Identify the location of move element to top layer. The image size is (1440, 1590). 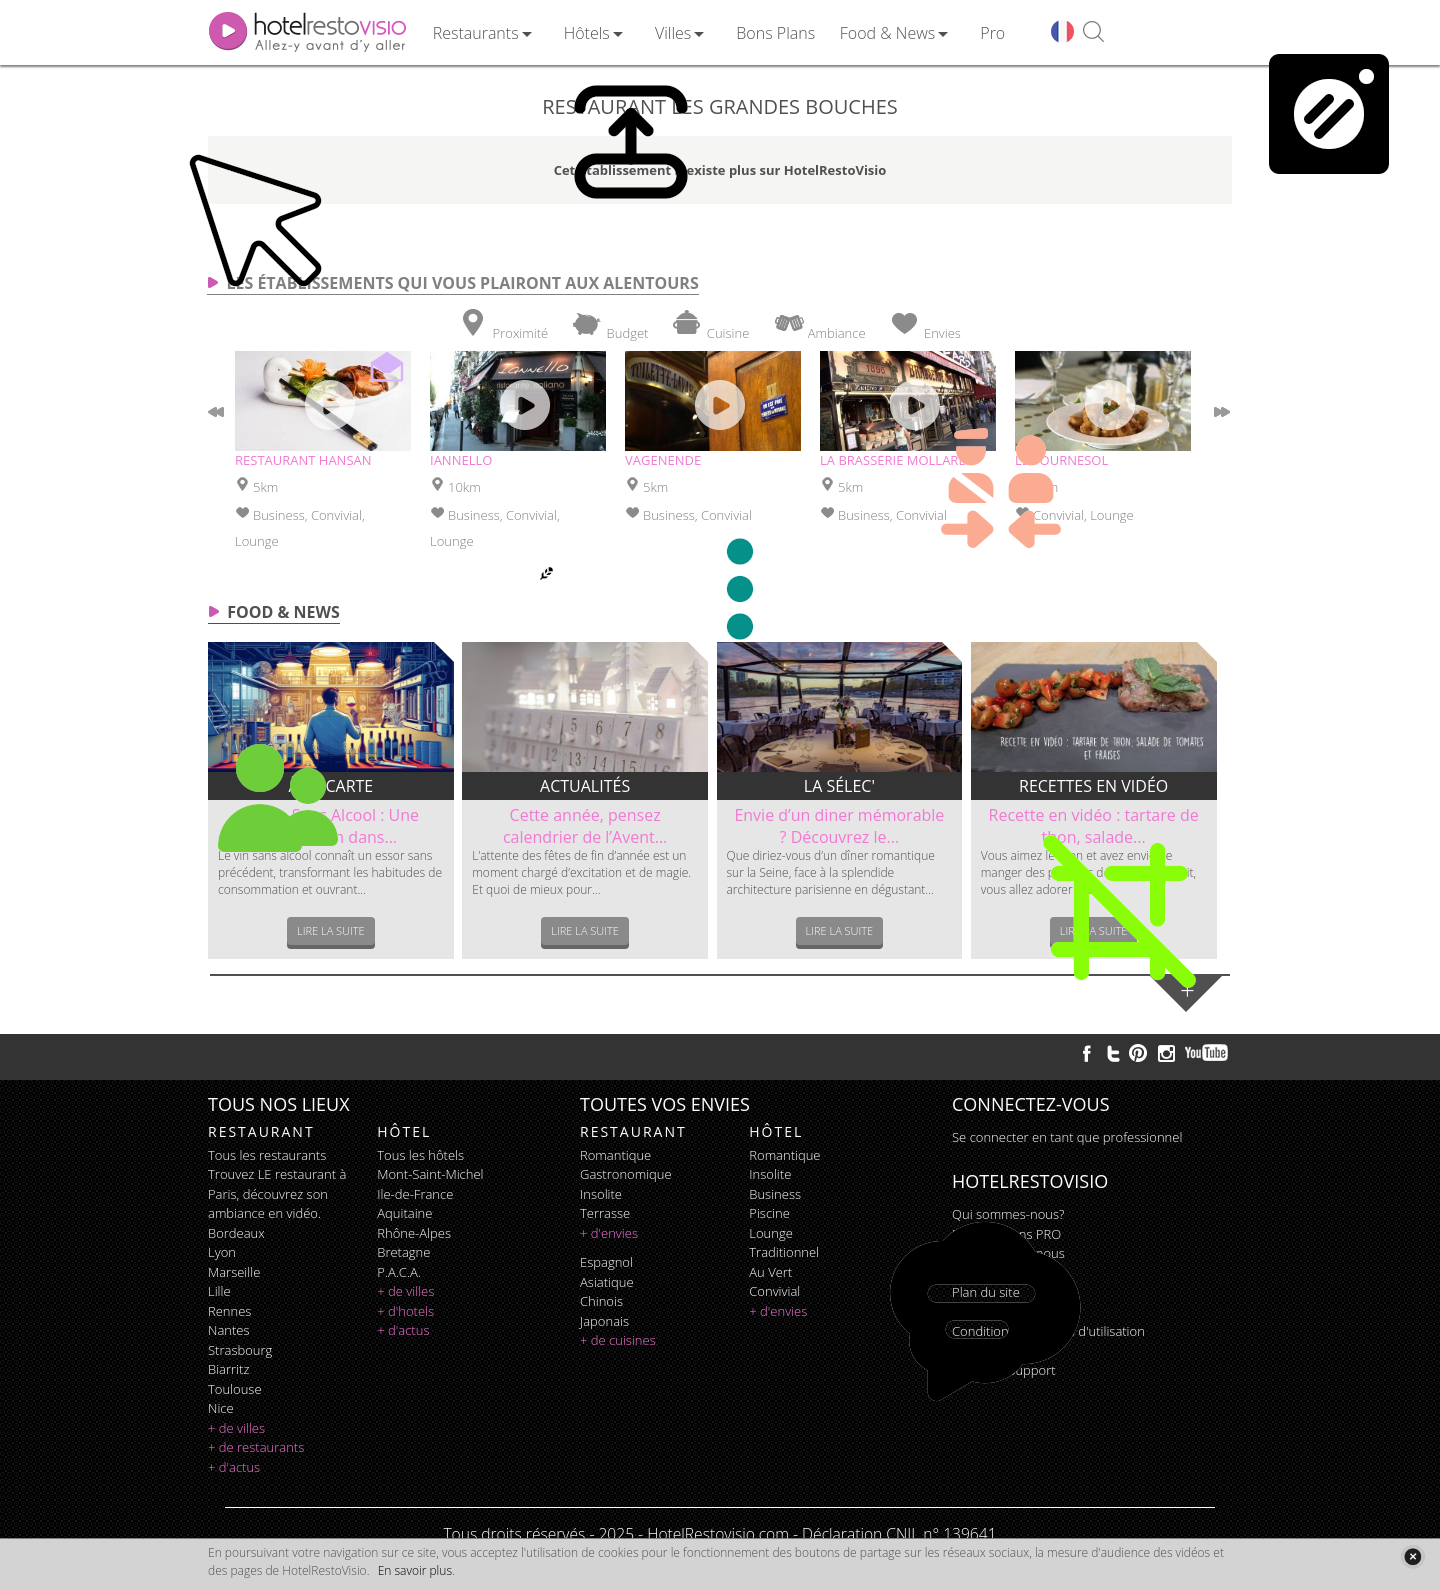
(631, 142).